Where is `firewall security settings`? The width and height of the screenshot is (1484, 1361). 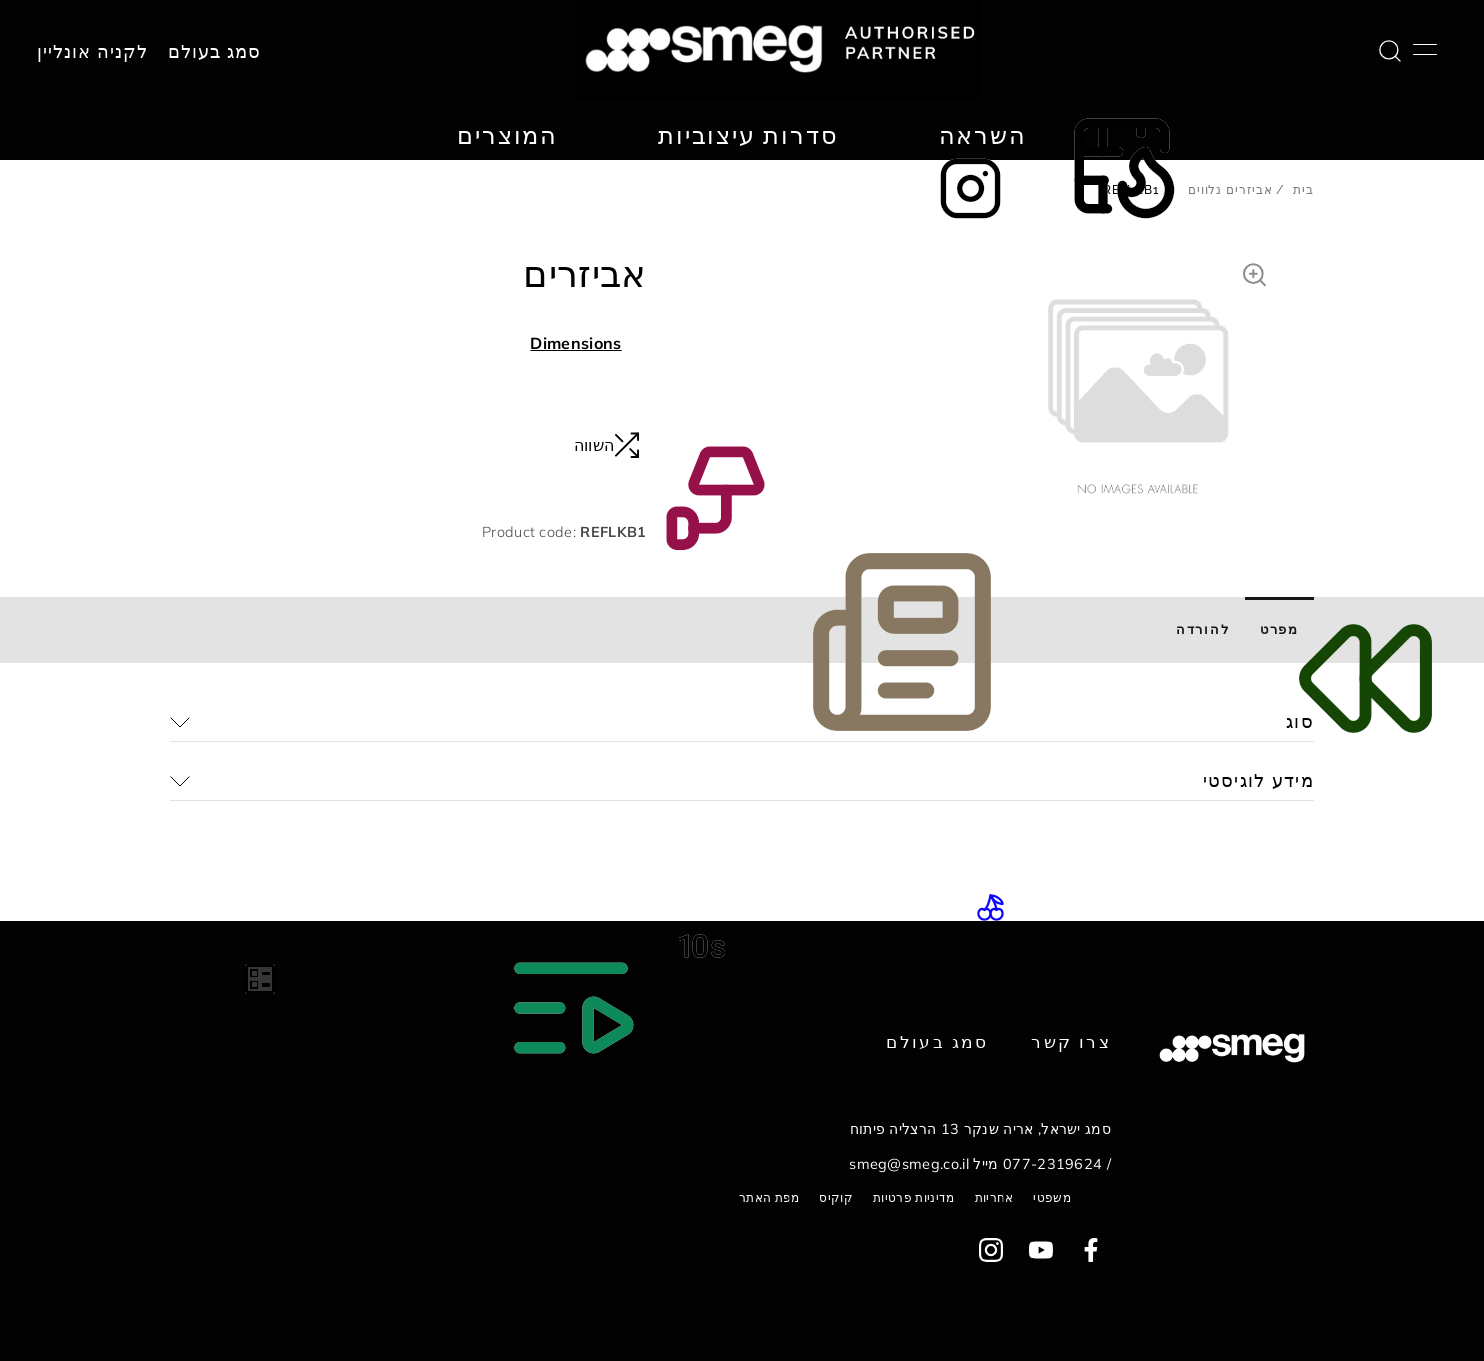
firewall security settings is located at coordinates (1122, 166).